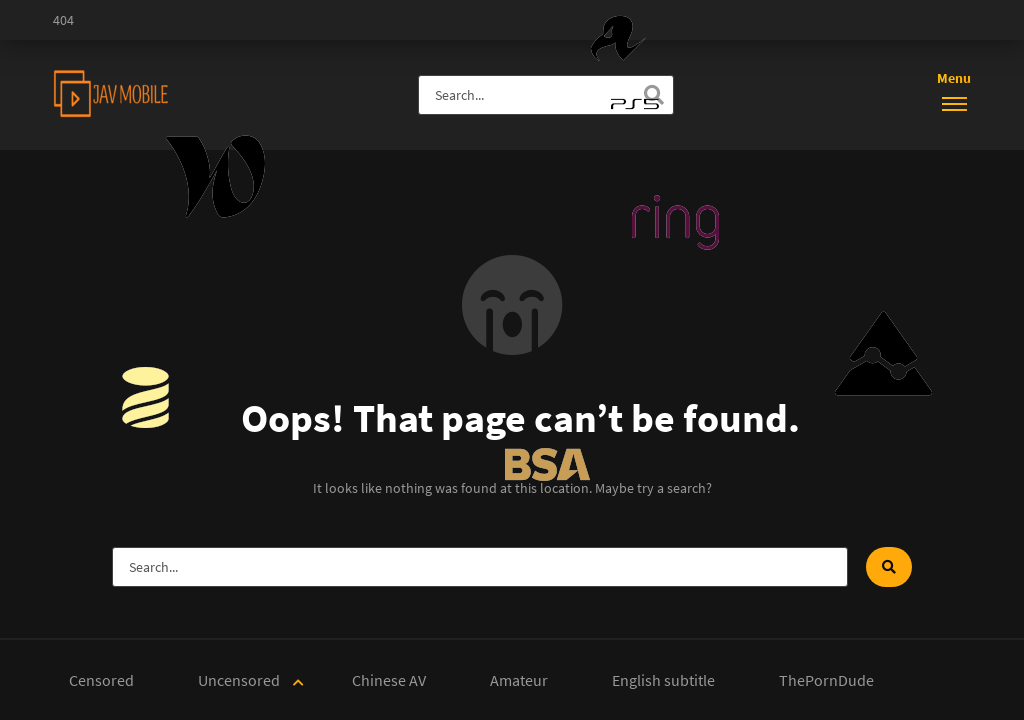 The image size is (1024, 720). What do you see at coordinates (215, 176) in the screenshot?
I see `visit welcome to the jungle job platform` at bounding box center [215, 176].